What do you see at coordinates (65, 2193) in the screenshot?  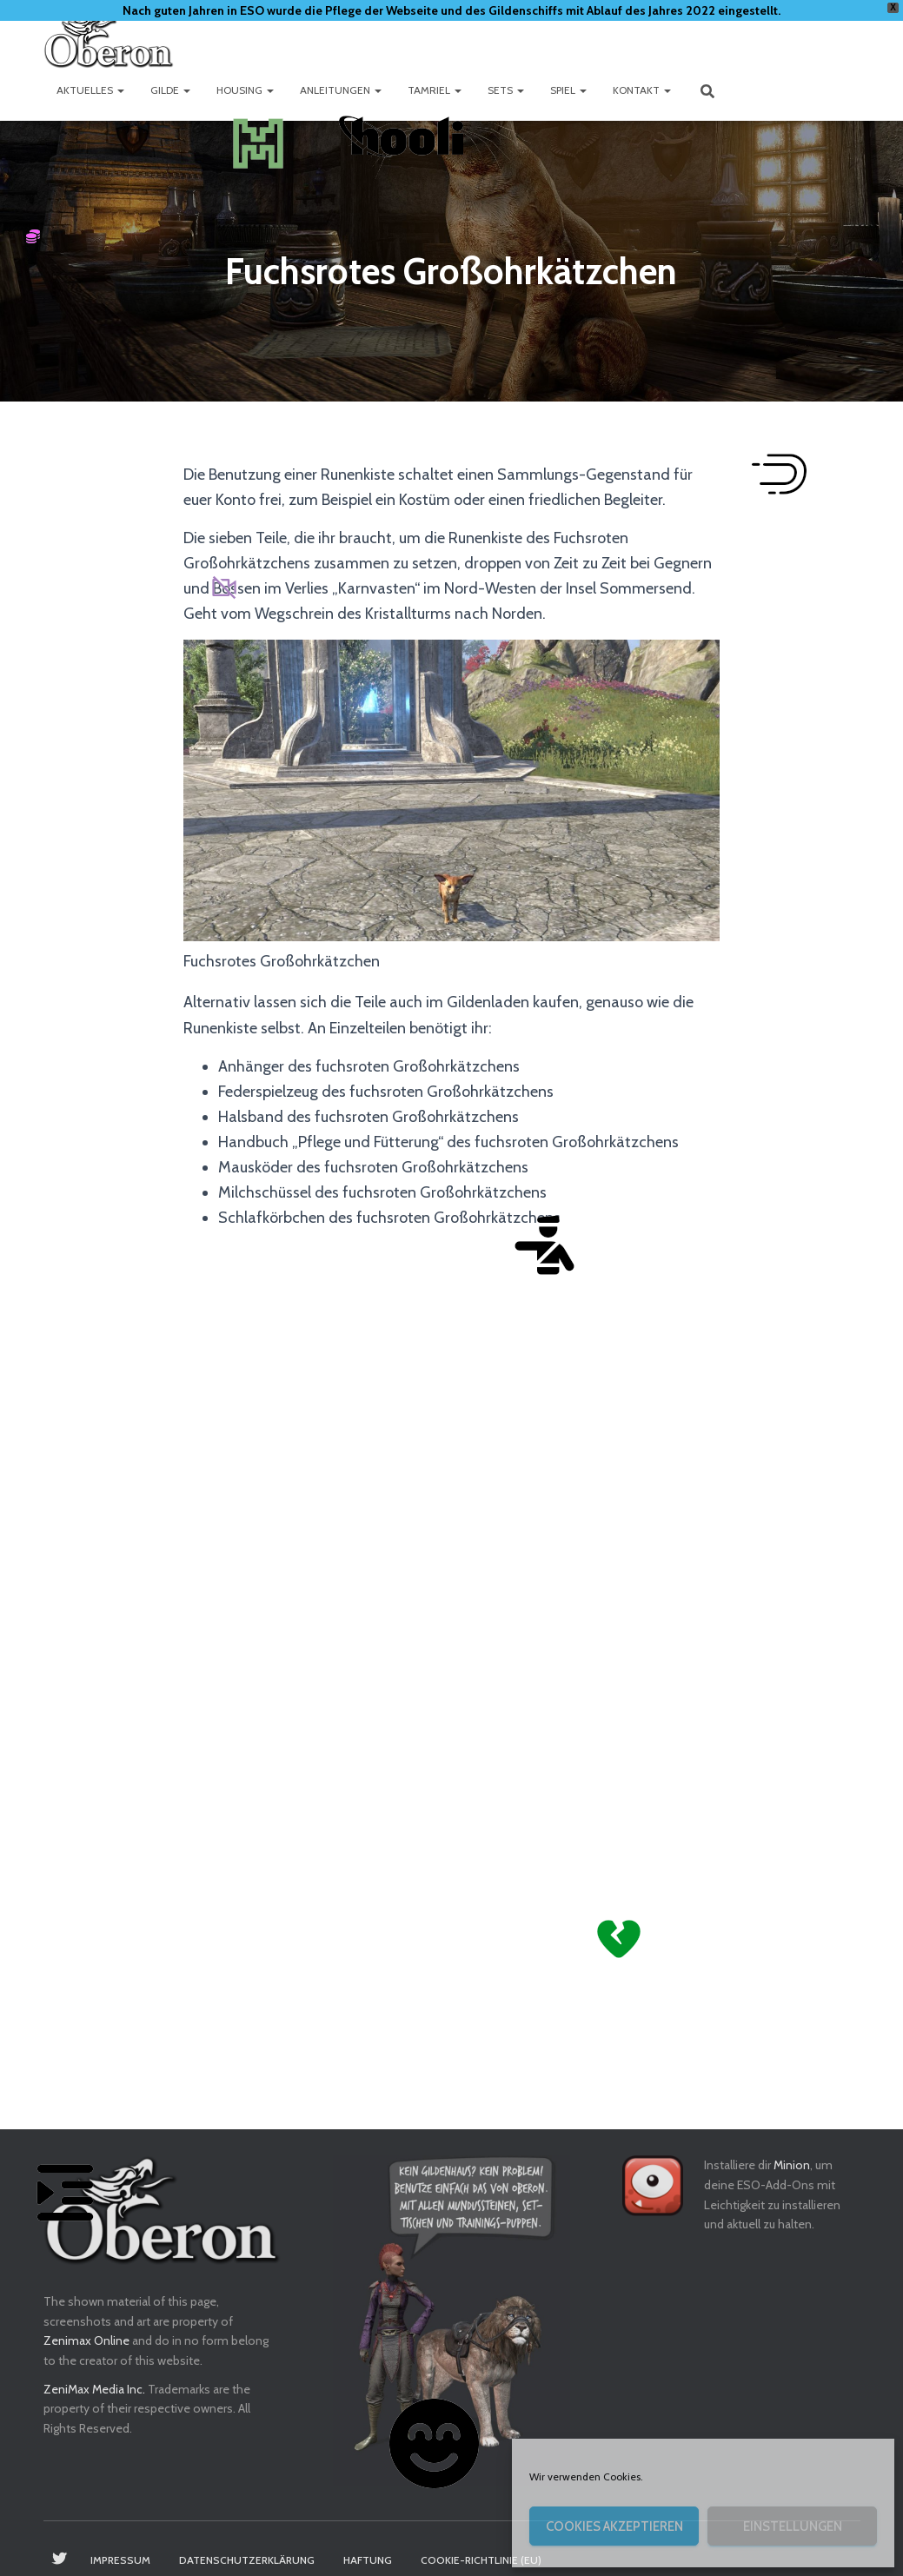 I see `increase text indentation` at bounding box center [65, 2193].